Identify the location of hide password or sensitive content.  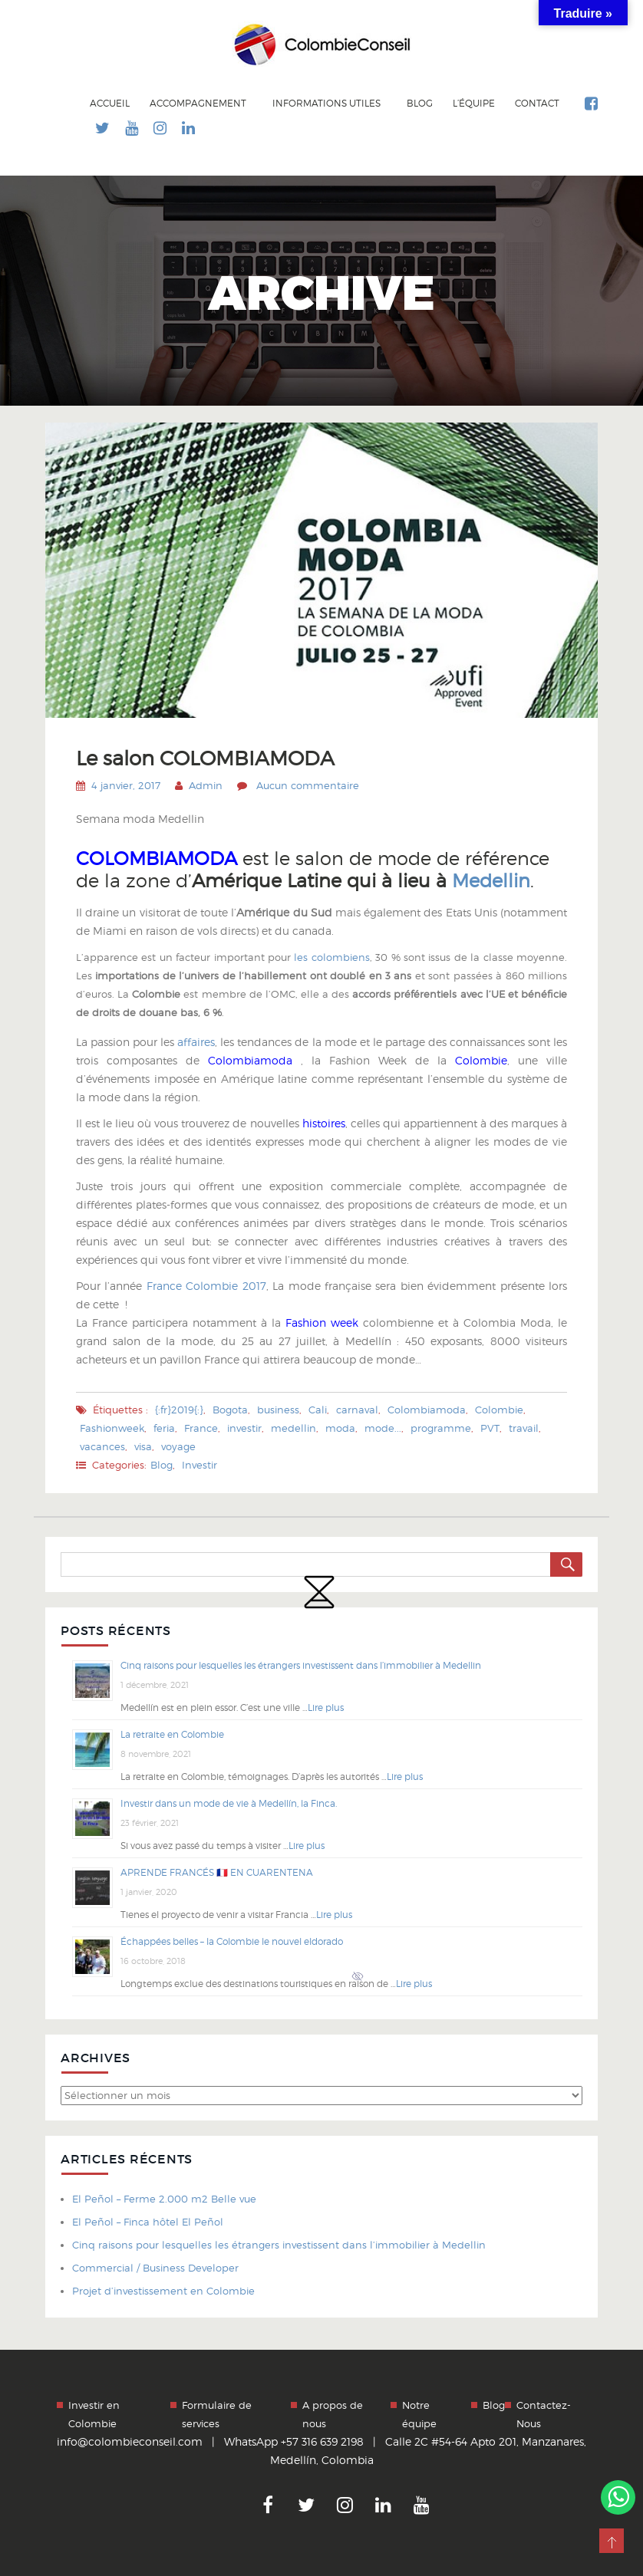
(358, 1976).